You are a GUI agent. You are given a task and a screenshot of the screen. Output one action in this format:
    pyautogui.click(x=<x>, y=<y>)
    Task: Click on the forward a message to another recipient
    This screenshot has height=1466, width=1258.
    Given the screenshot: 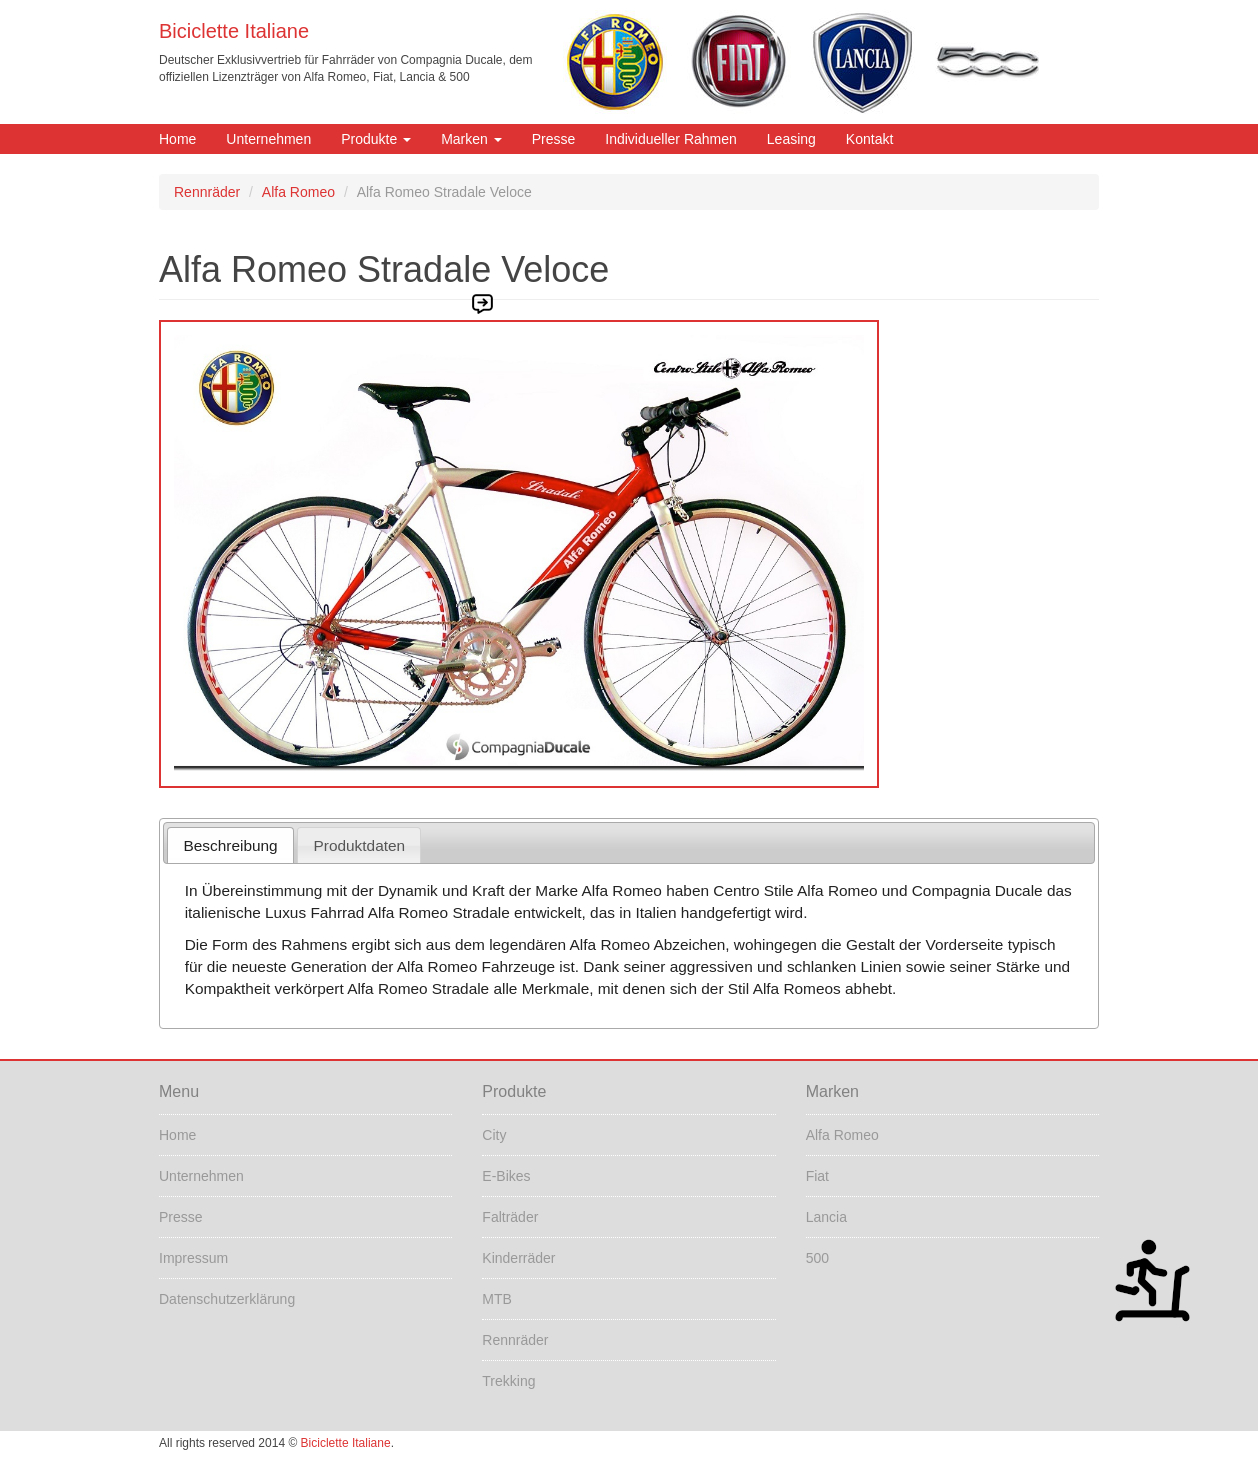 What is the action you would take?
    pyautogui.click(x=482, y=303)
    